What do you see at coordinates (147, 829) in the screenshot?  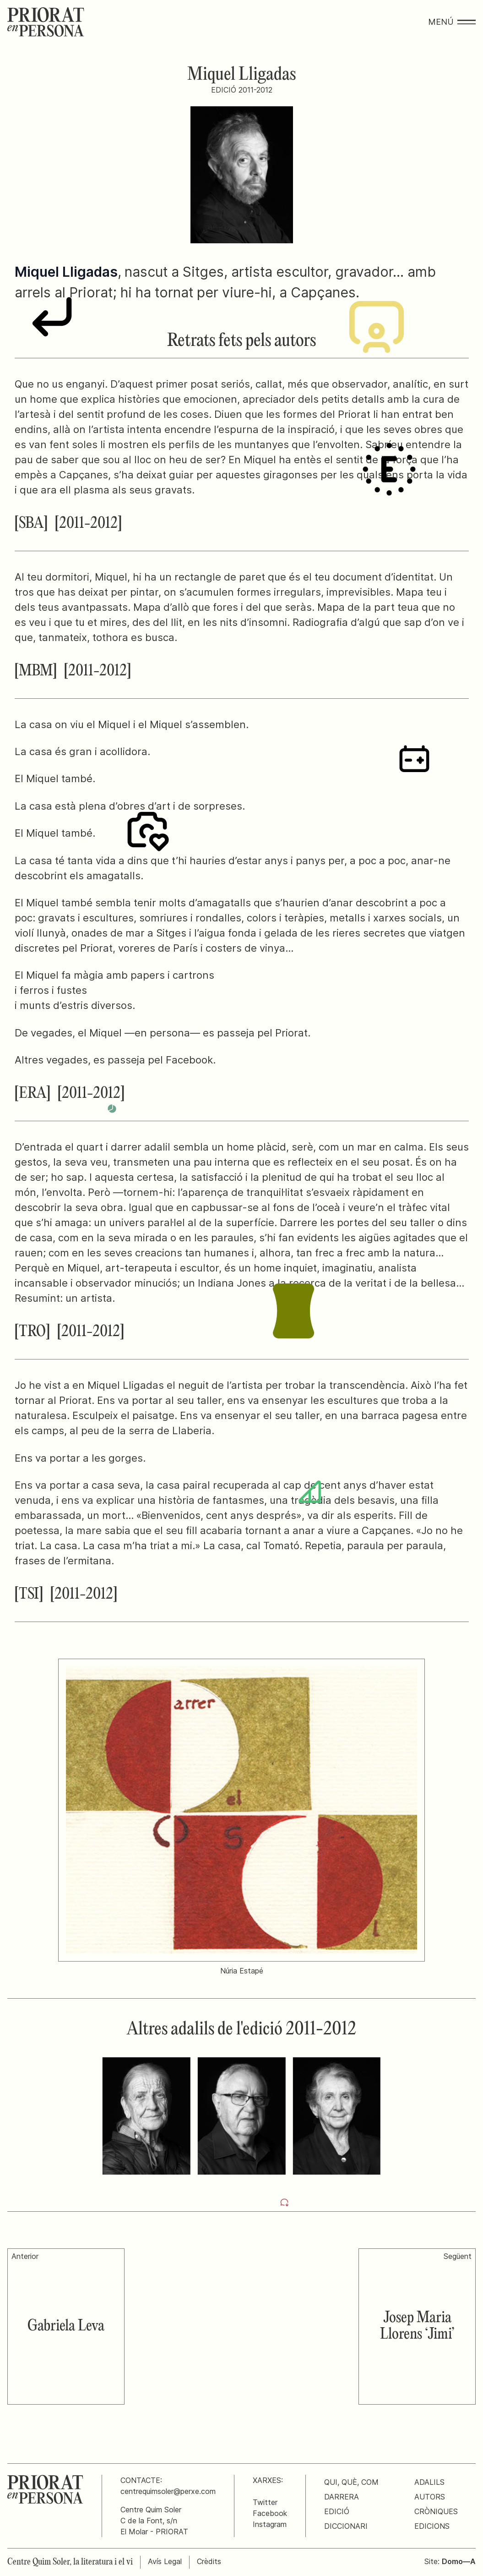 I see `mark photo as favorite` at bounding box center [147, 829].